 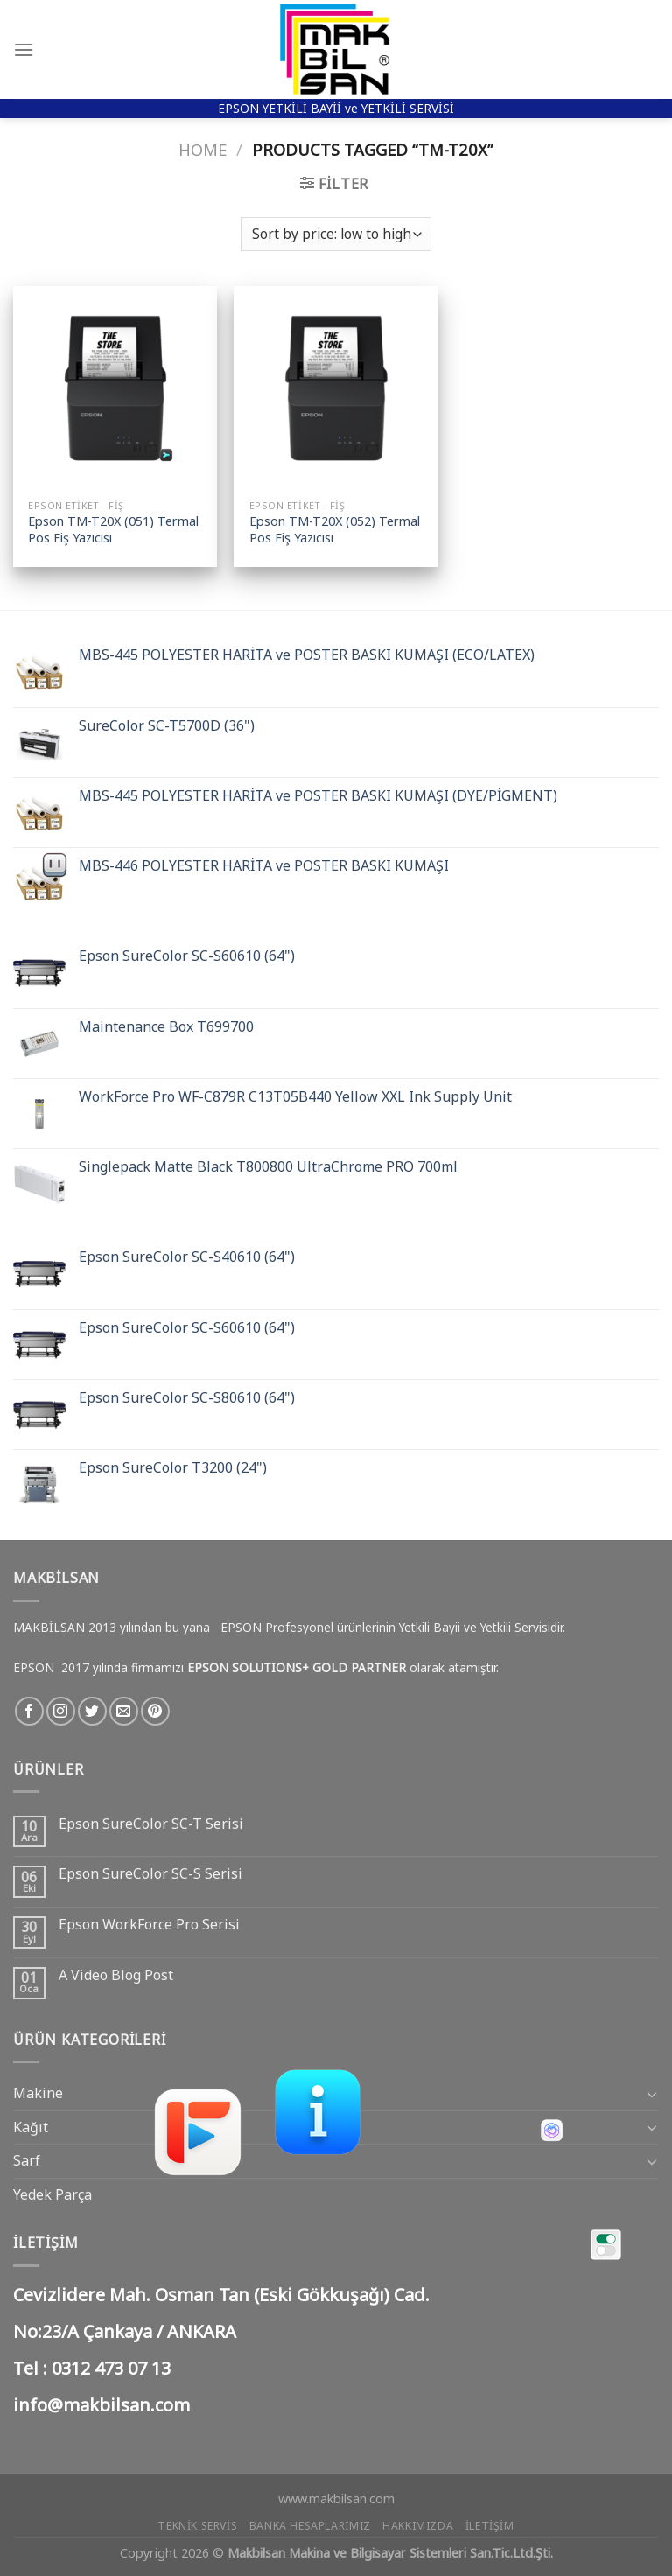 What do you see at coordinates (198, 2132) in the screenshot?
I see `open FreeTube app` at bounding box center [198, 2132].